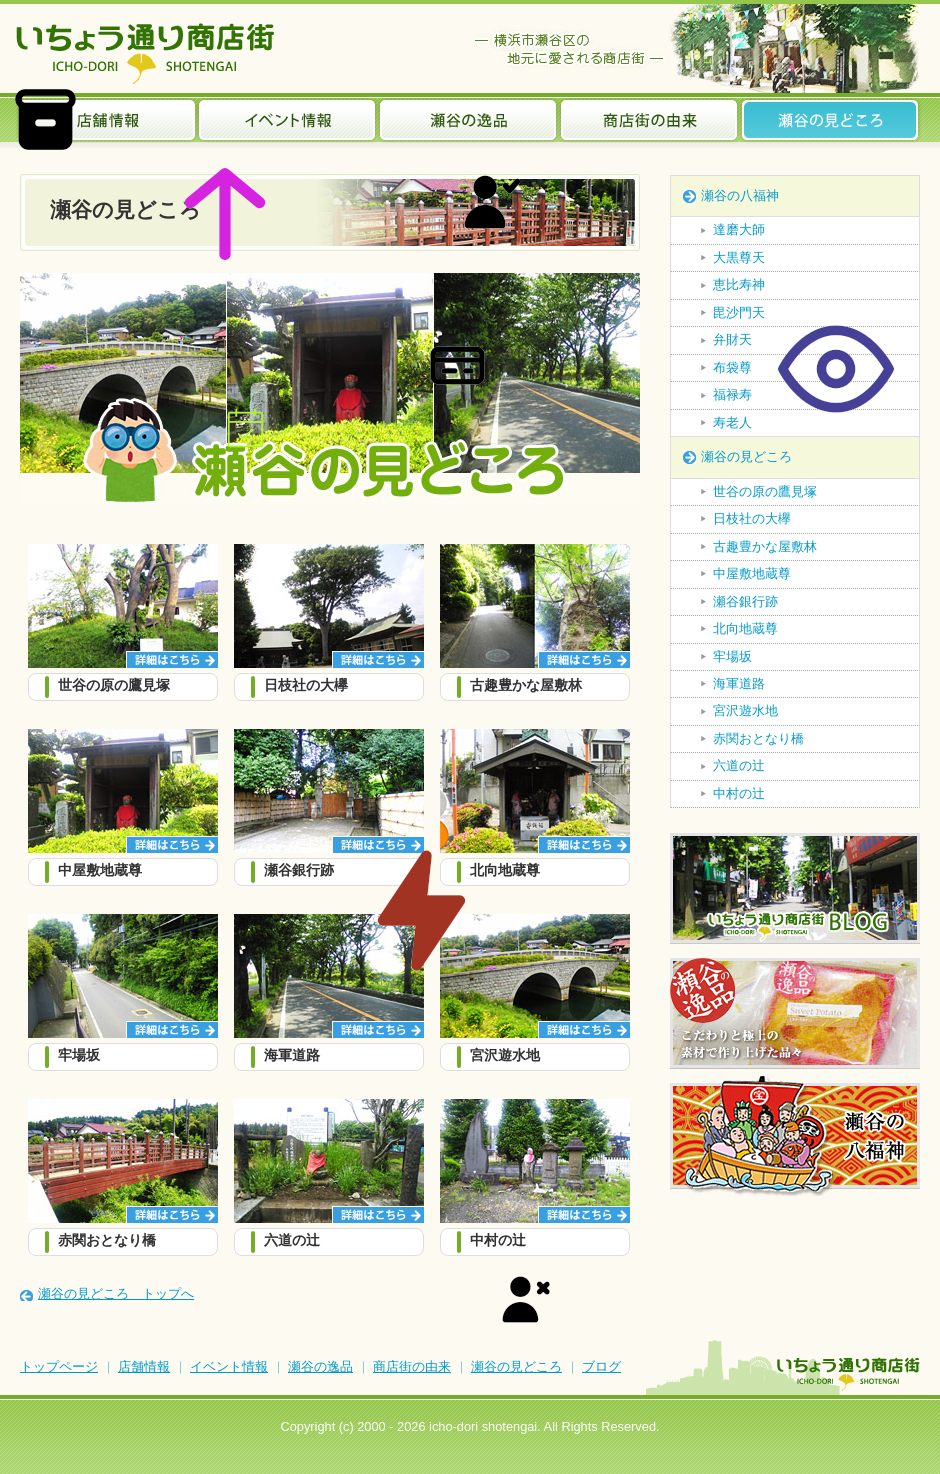 The width and height of the screenshot is (940, 1474). I want to click on view or preview content, so click(836, 369).